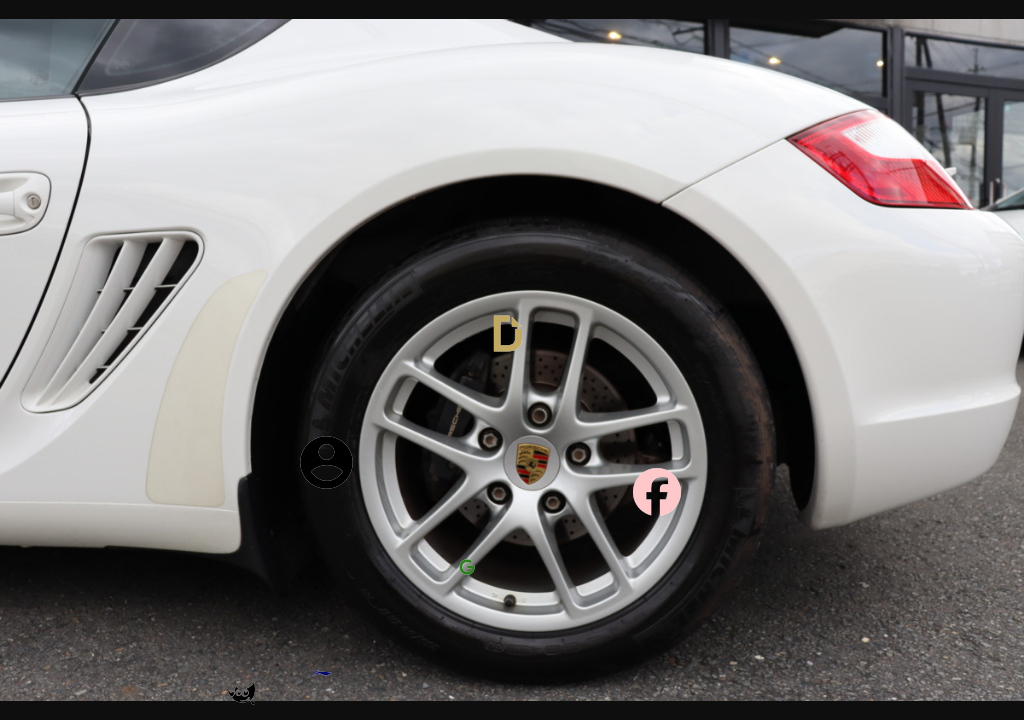 Image resolution: width=1024 pixels, height=720 pixels. Describe the element at coordinates (657, 492) in the screenshot. I see `open the Facebook app` at that location.